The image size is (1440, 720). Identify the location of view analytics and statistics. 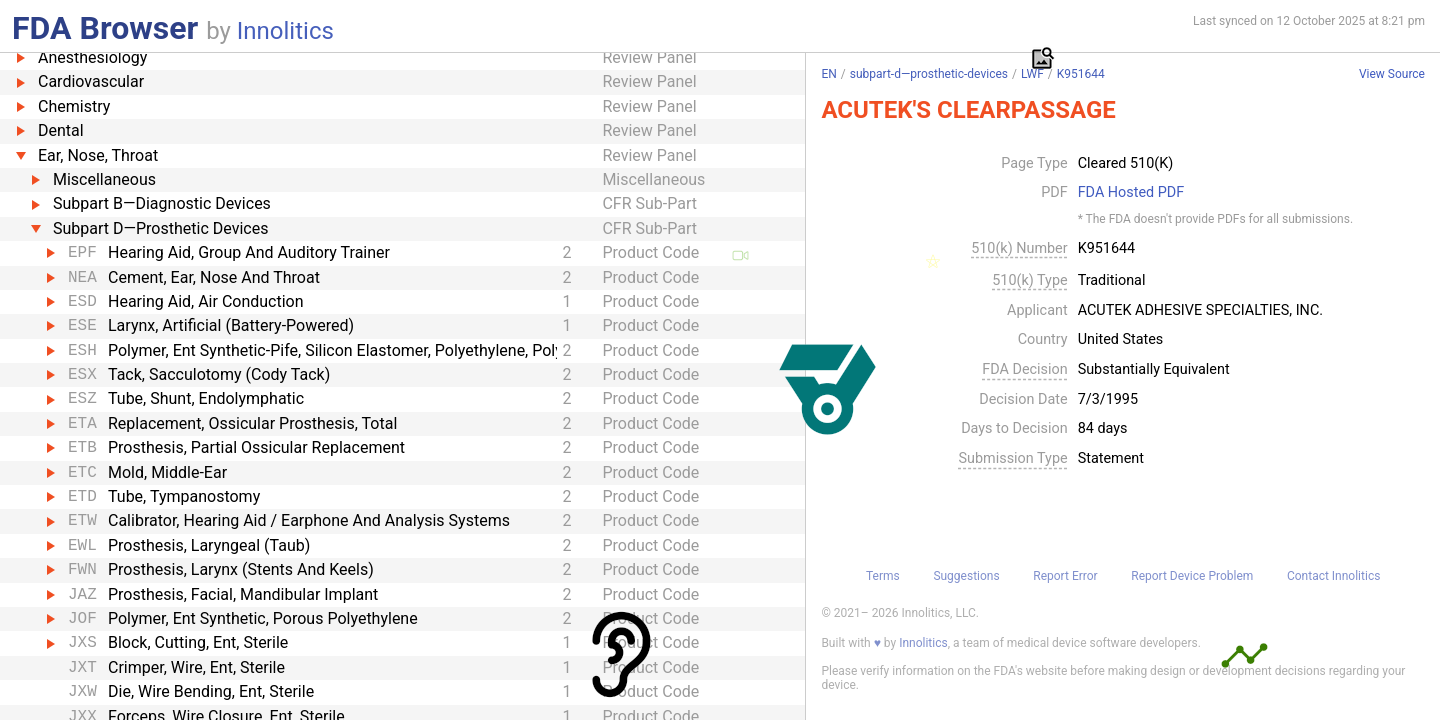
(1244, 655).